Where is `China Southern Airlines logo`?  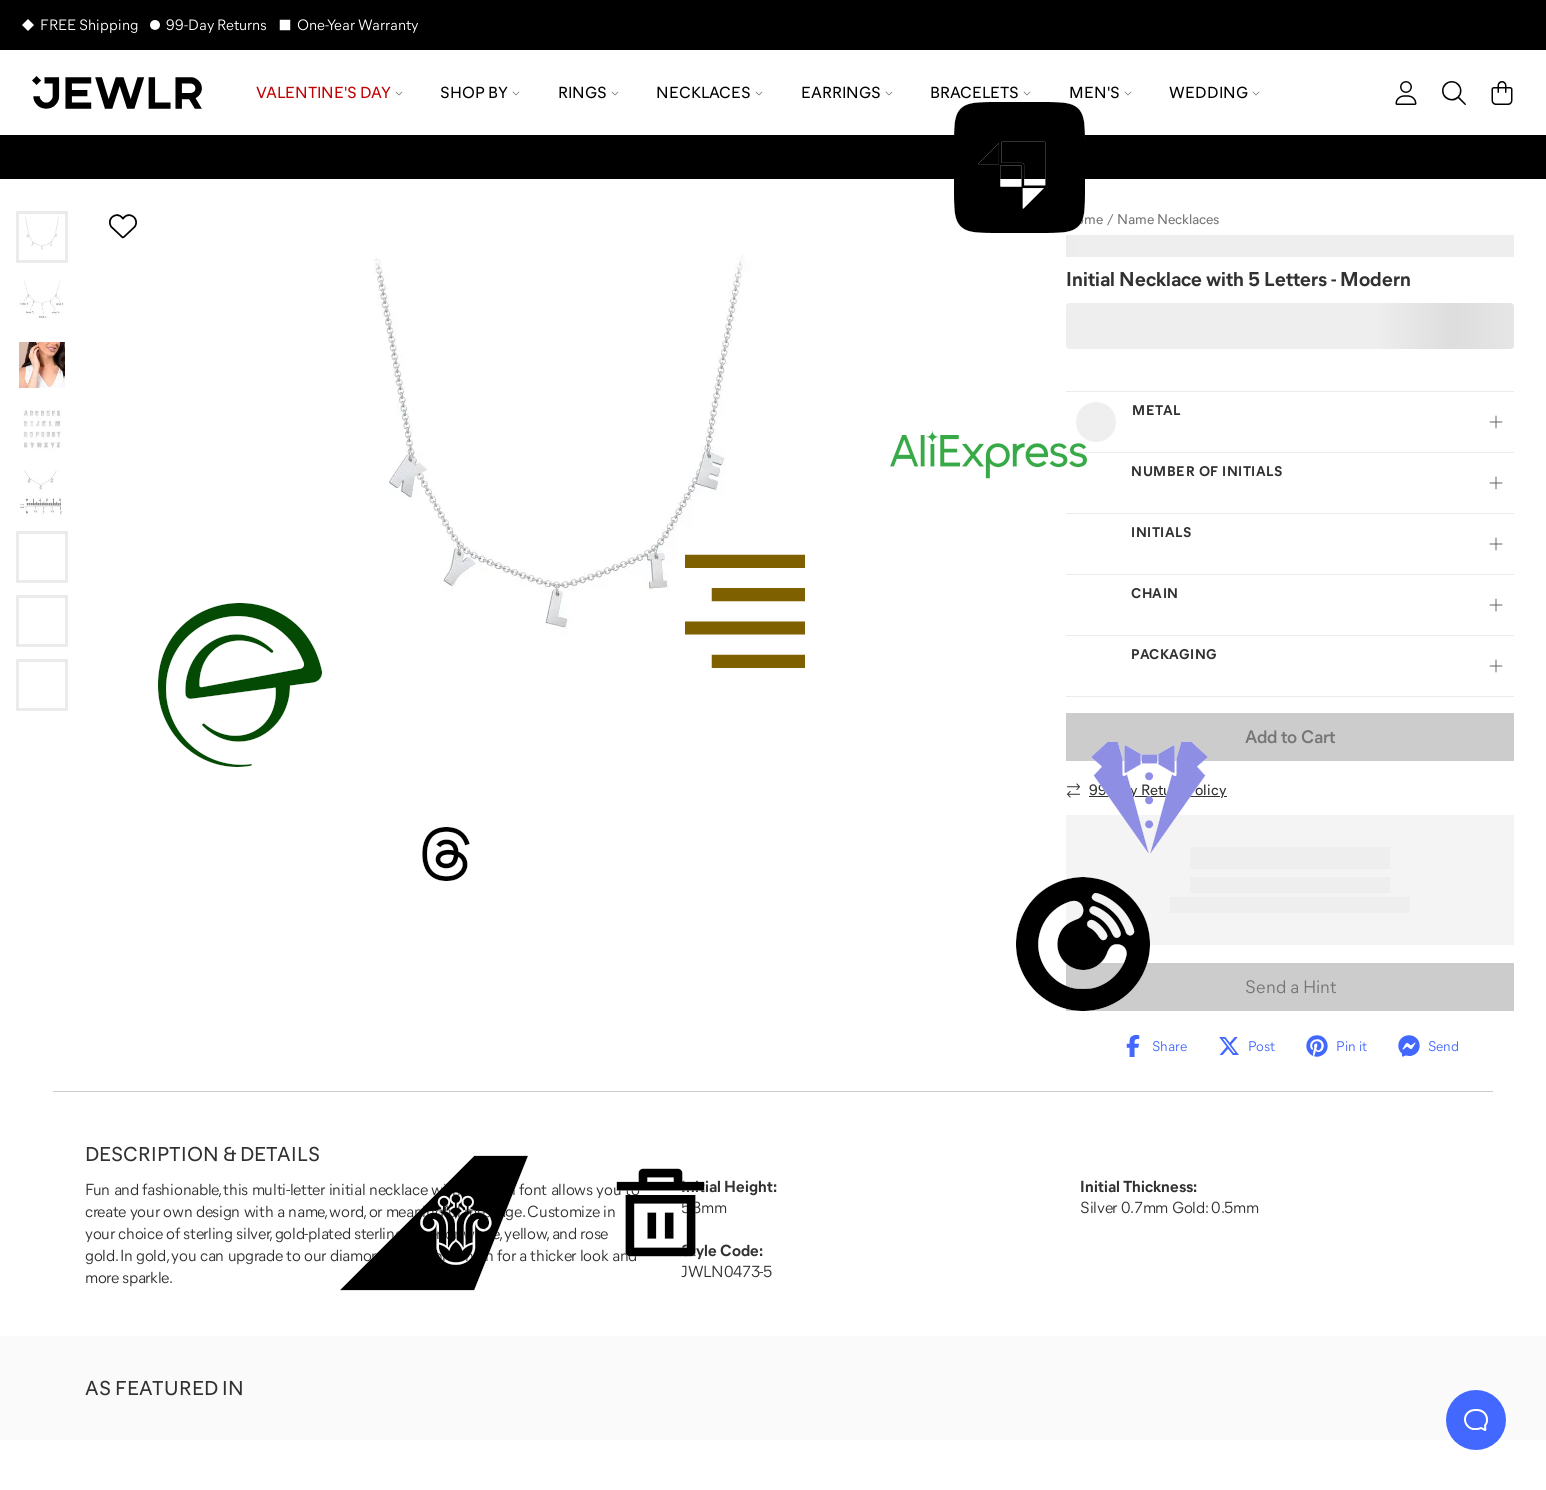 China Southern Airlines logo is located at coordinates (434, 1223).